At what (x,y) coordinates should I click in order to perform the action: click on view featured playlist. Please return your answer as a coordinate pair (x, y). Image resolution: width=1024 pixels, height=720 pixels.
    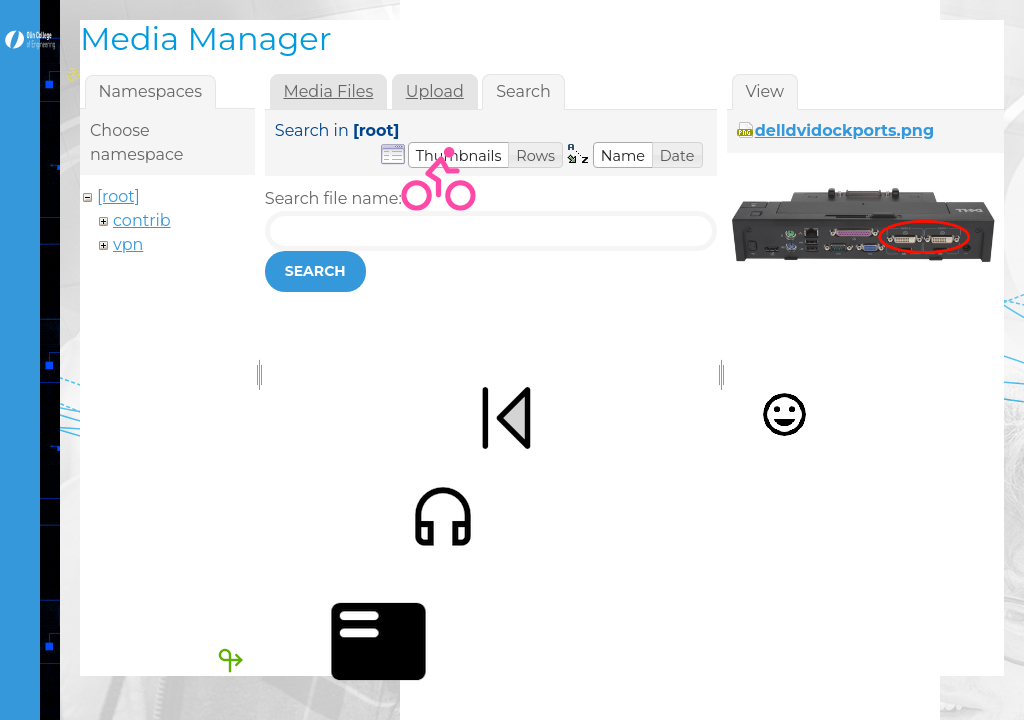
    Looking at the image, I should click on (378, 641).